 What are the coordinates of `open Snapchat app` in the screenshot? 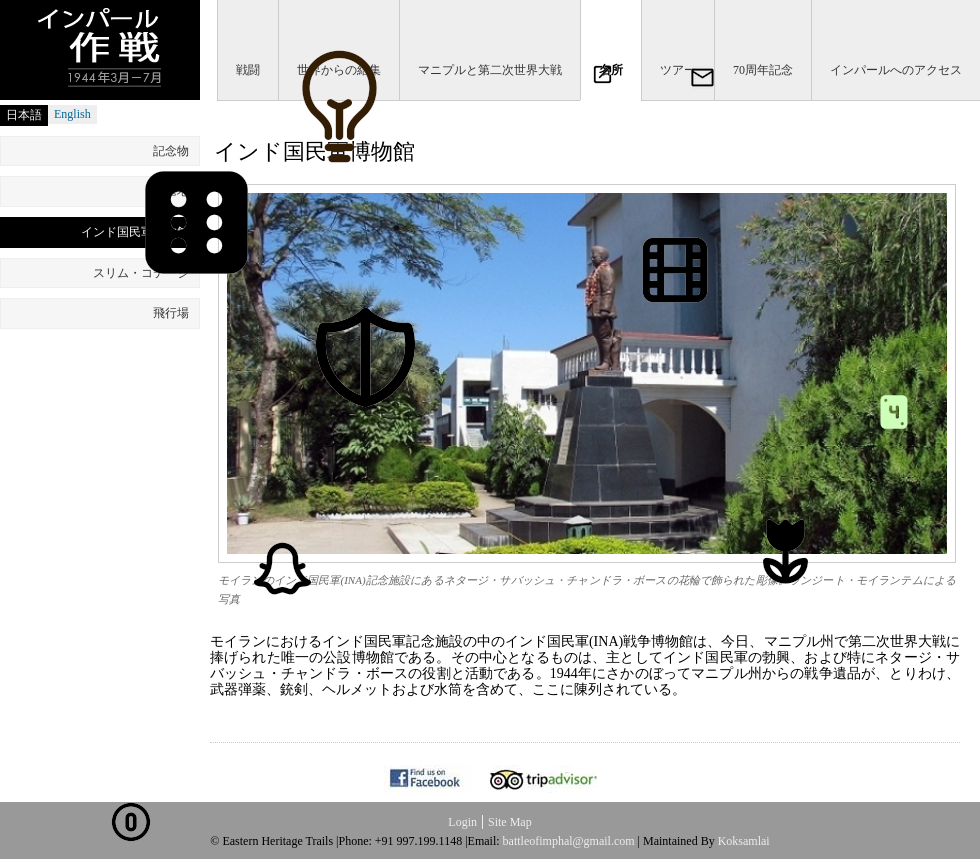 It's located at (282, 569).